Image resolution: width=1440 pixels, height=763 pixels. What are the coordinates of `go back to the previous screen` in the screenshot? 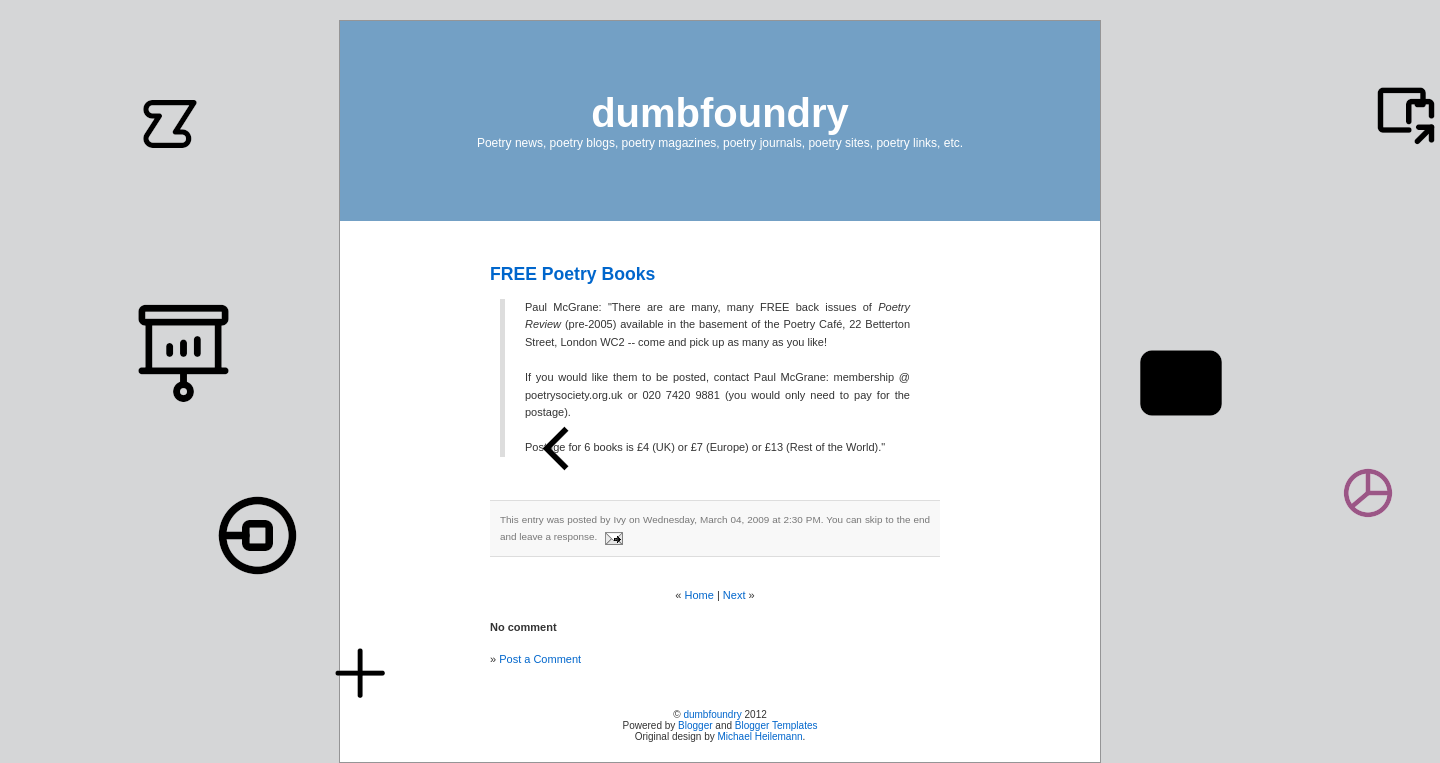 It's located at (555, 448).